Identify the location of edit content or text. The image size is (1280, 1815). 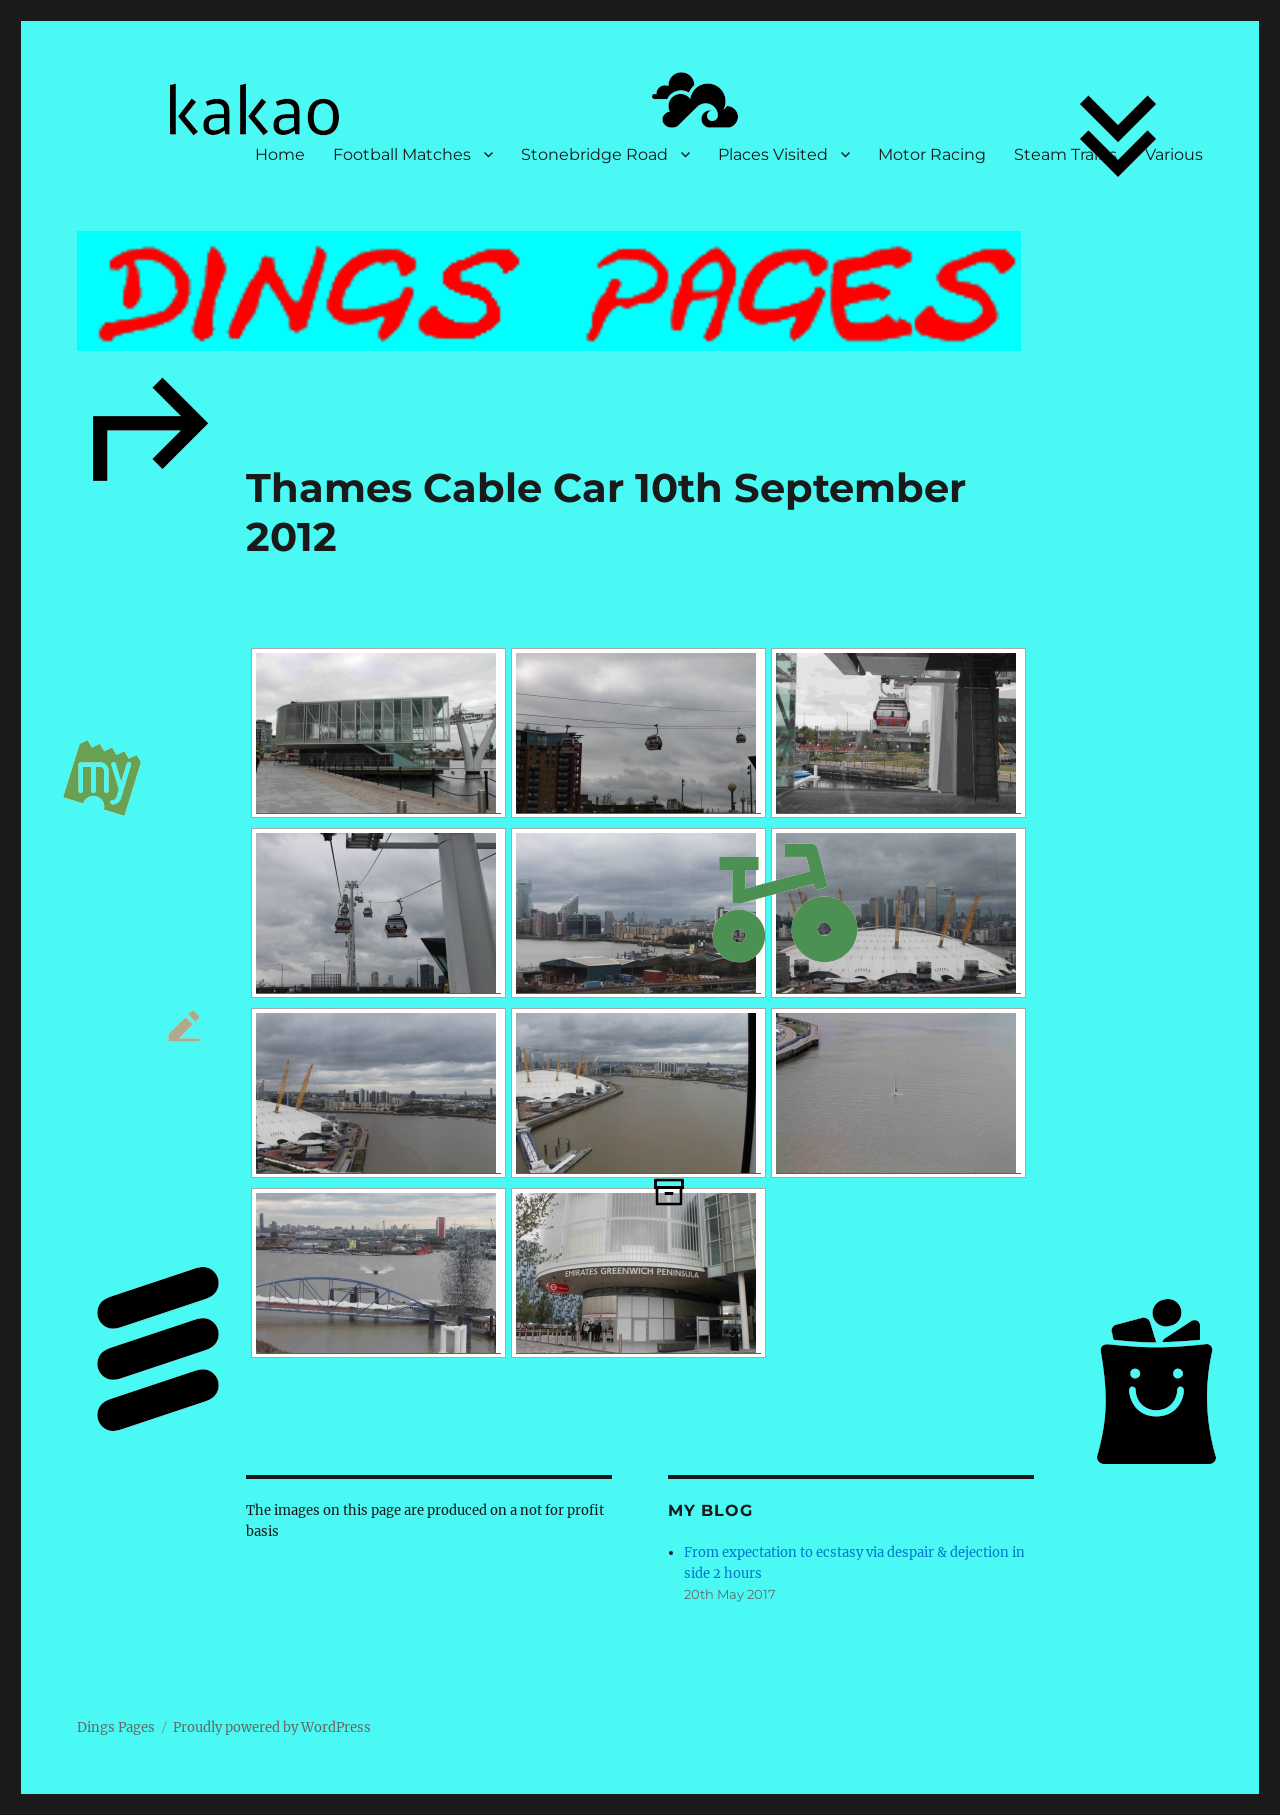
(184, 1026).